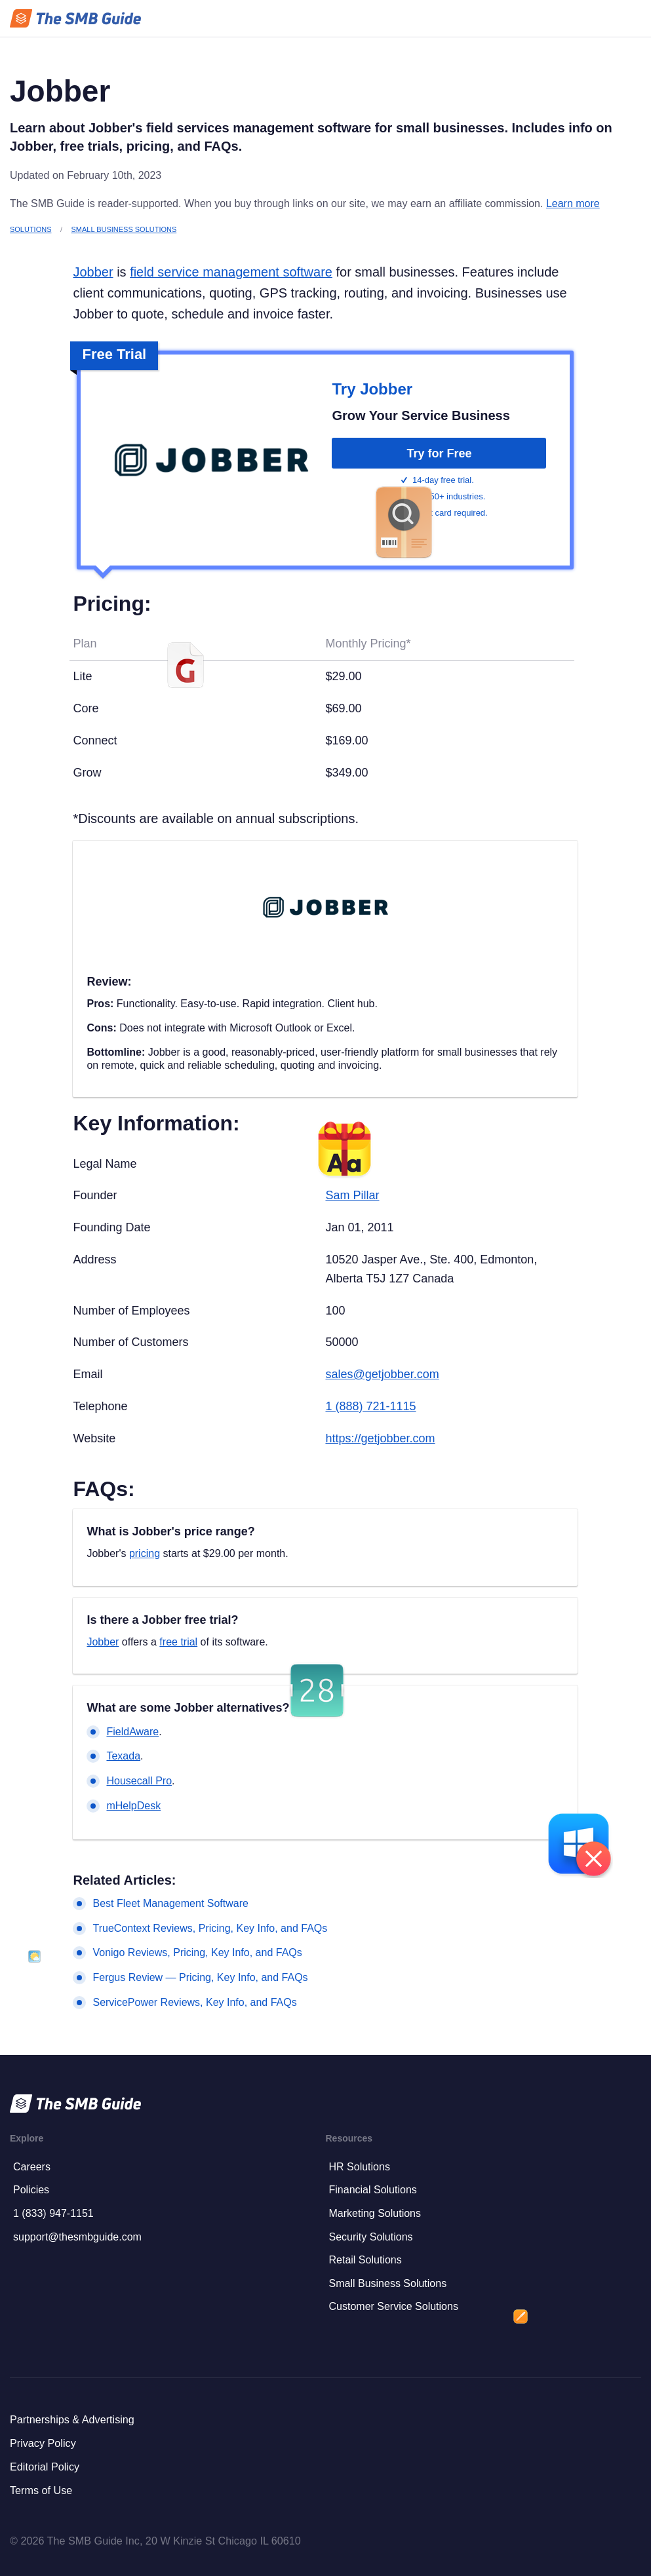  I want to click on open webfont kit generator app, so click(344, 1149).